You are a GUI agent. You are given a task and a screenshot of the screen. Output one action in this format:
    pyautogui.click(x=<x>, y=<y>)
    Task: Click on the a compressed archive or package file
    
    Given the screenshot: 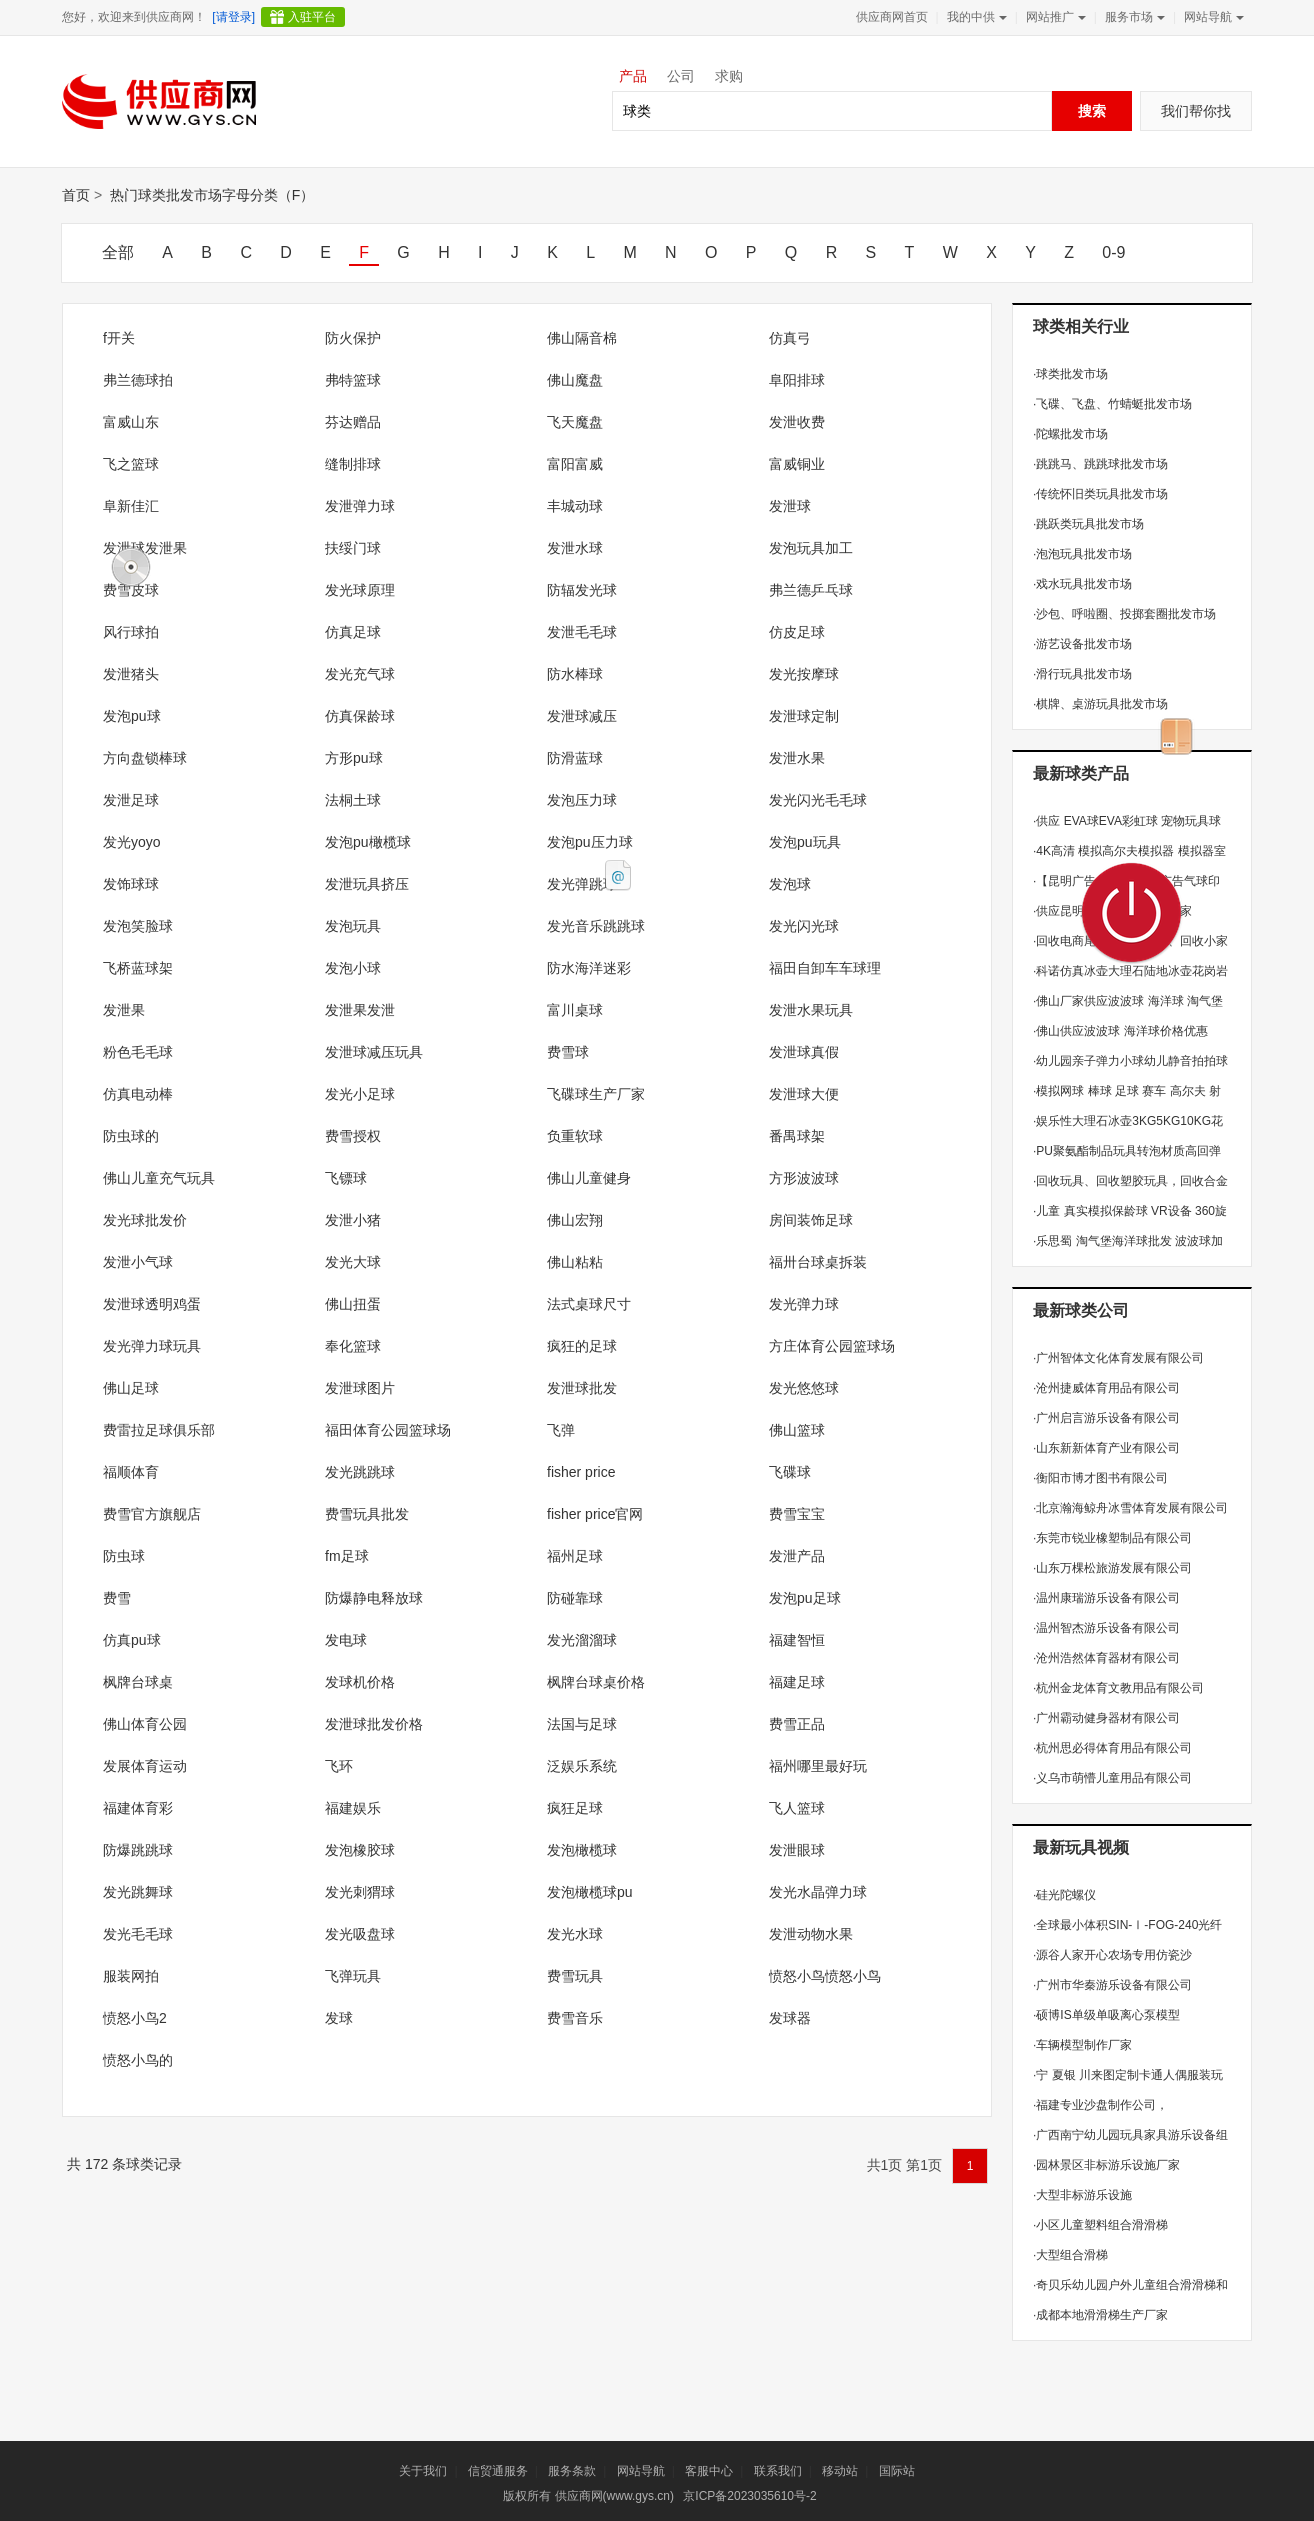 What is the action you would take?
    pyautogui.click(x=1176, y=736)
    